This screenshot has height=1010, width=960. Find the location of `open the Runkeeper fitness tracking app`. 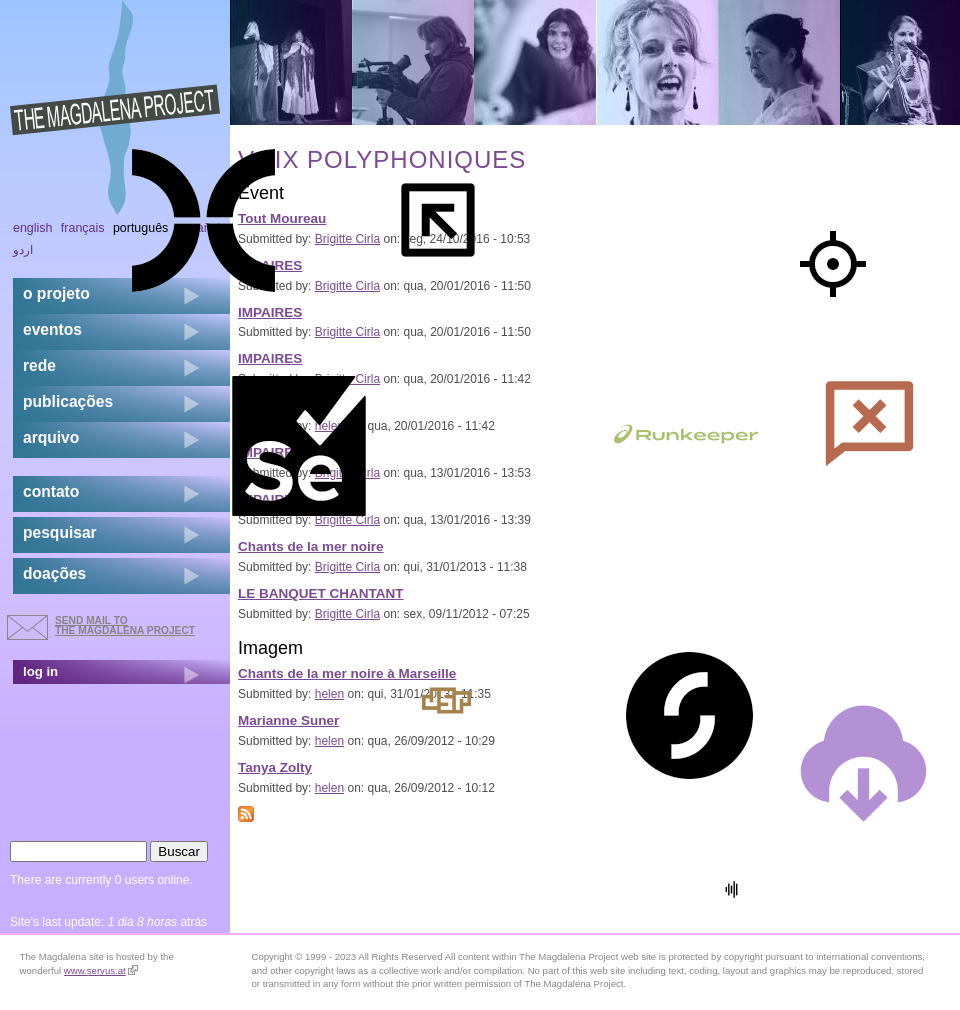

open the Runkeeper fitness tracking app is located at coordinates (686, 434).